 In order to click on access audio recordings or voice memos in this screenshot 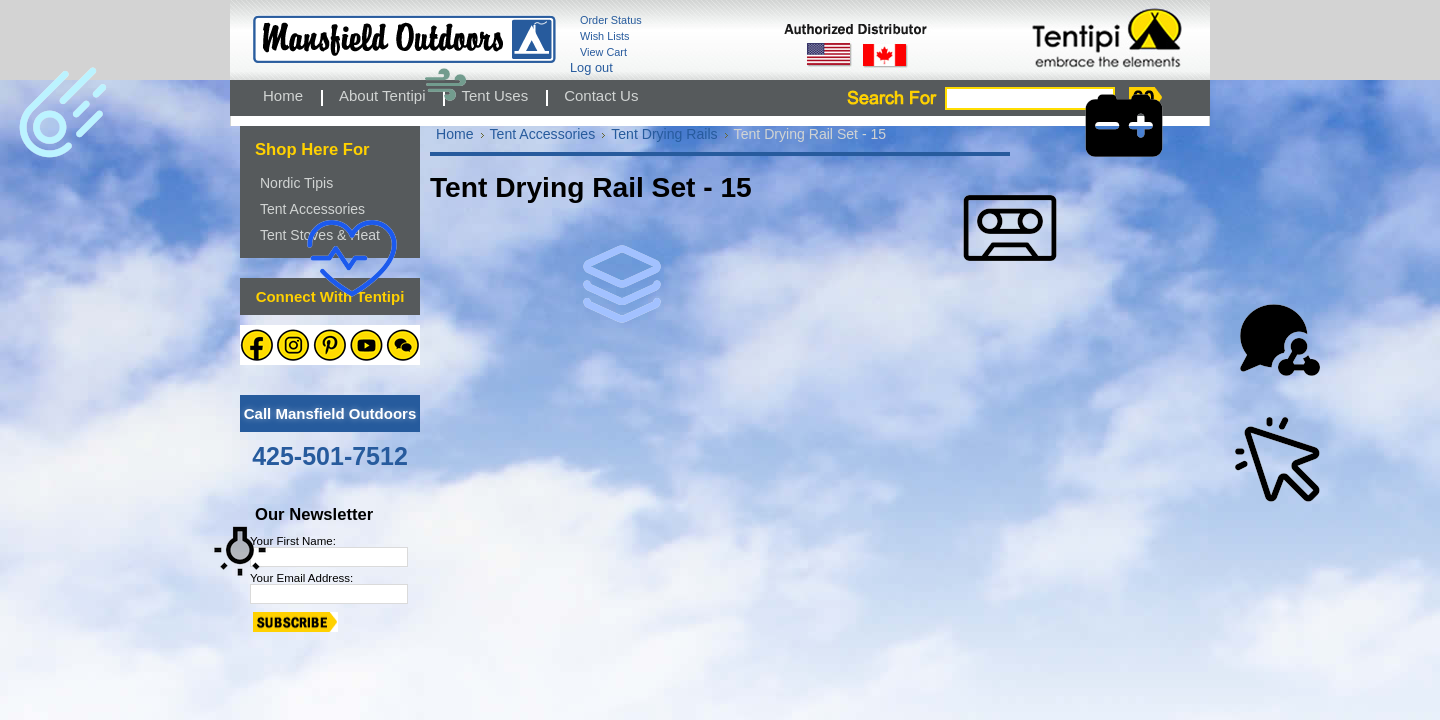, I will do `click(1010, 228)`.